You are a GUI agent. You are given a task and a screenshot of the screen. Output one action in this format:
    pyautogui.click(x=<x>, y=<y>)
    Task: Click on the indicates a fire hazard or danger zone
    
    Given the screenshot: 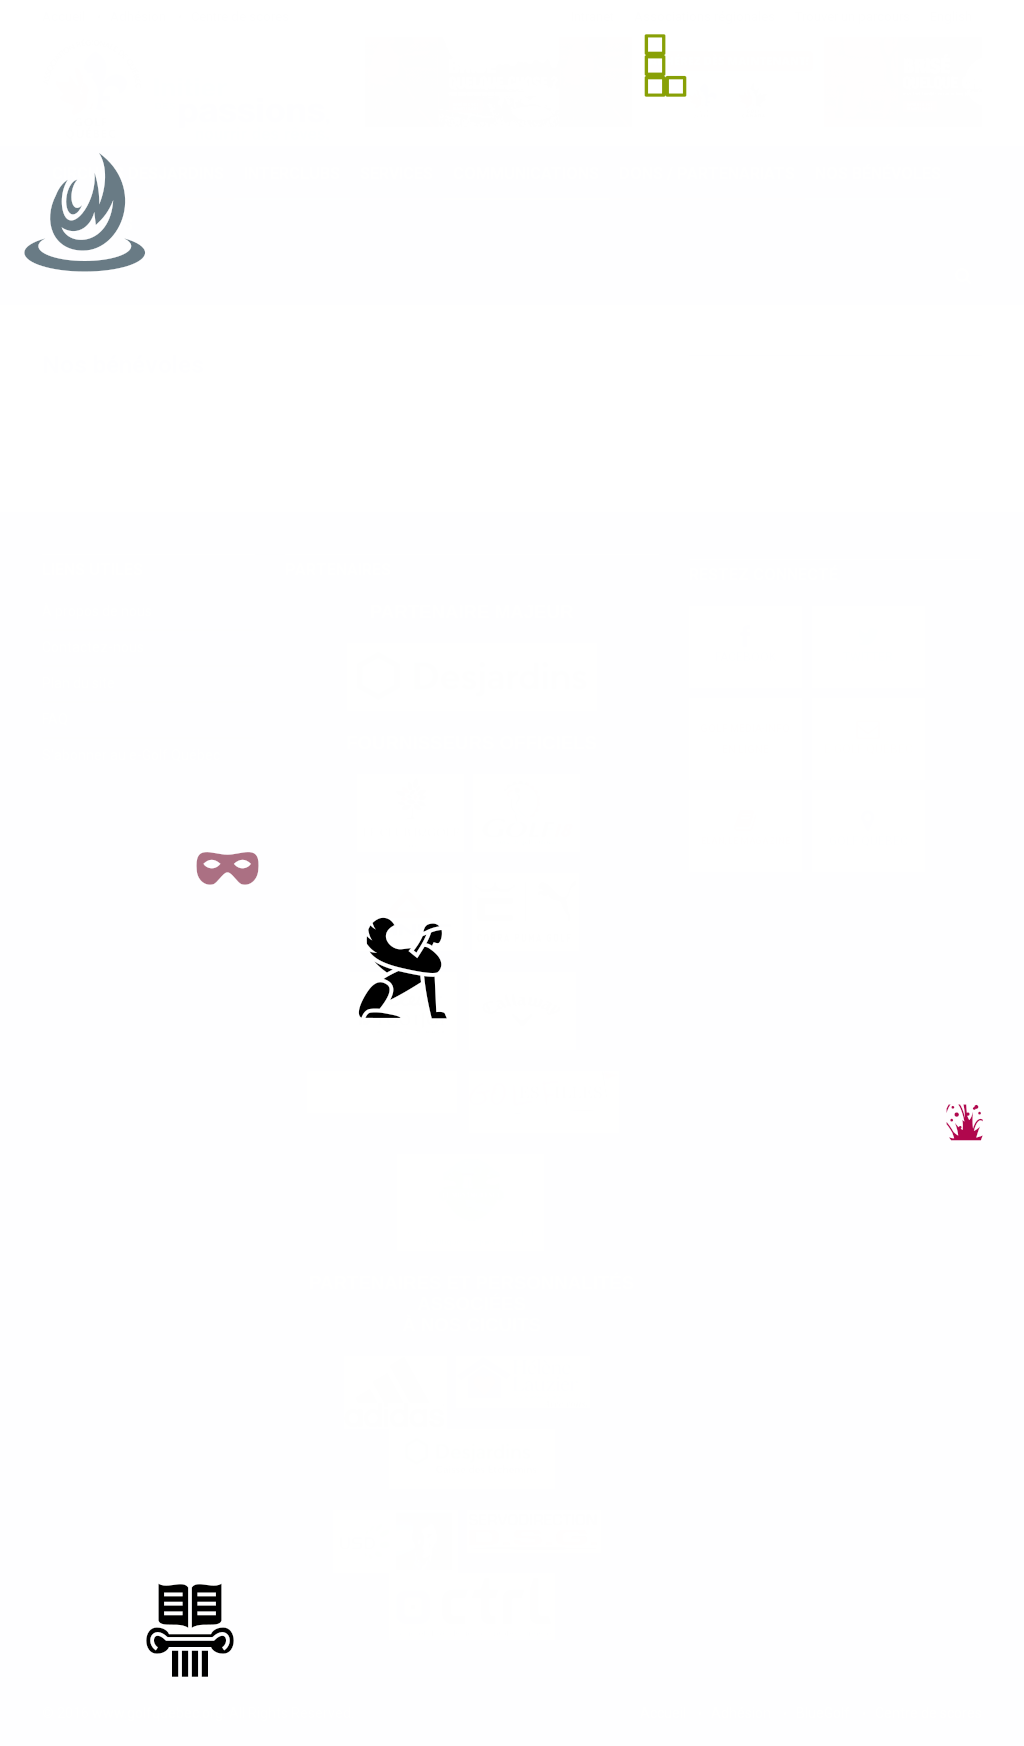 What is the action you would take?
    pyautogui.click(x=85, y=211)
    